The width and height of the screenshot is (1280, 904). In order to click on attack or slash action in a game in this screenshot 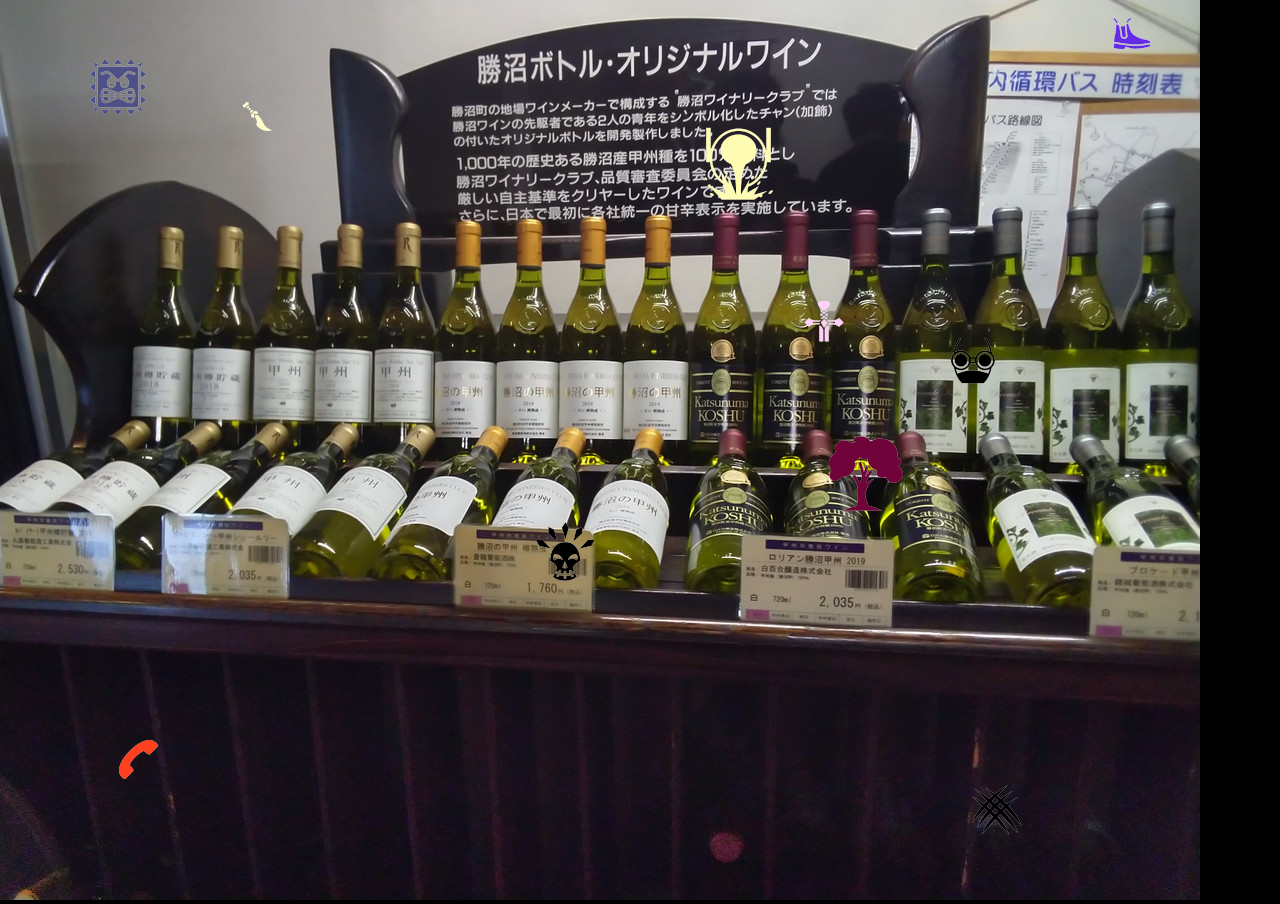, I will do `click(997, 810)`.